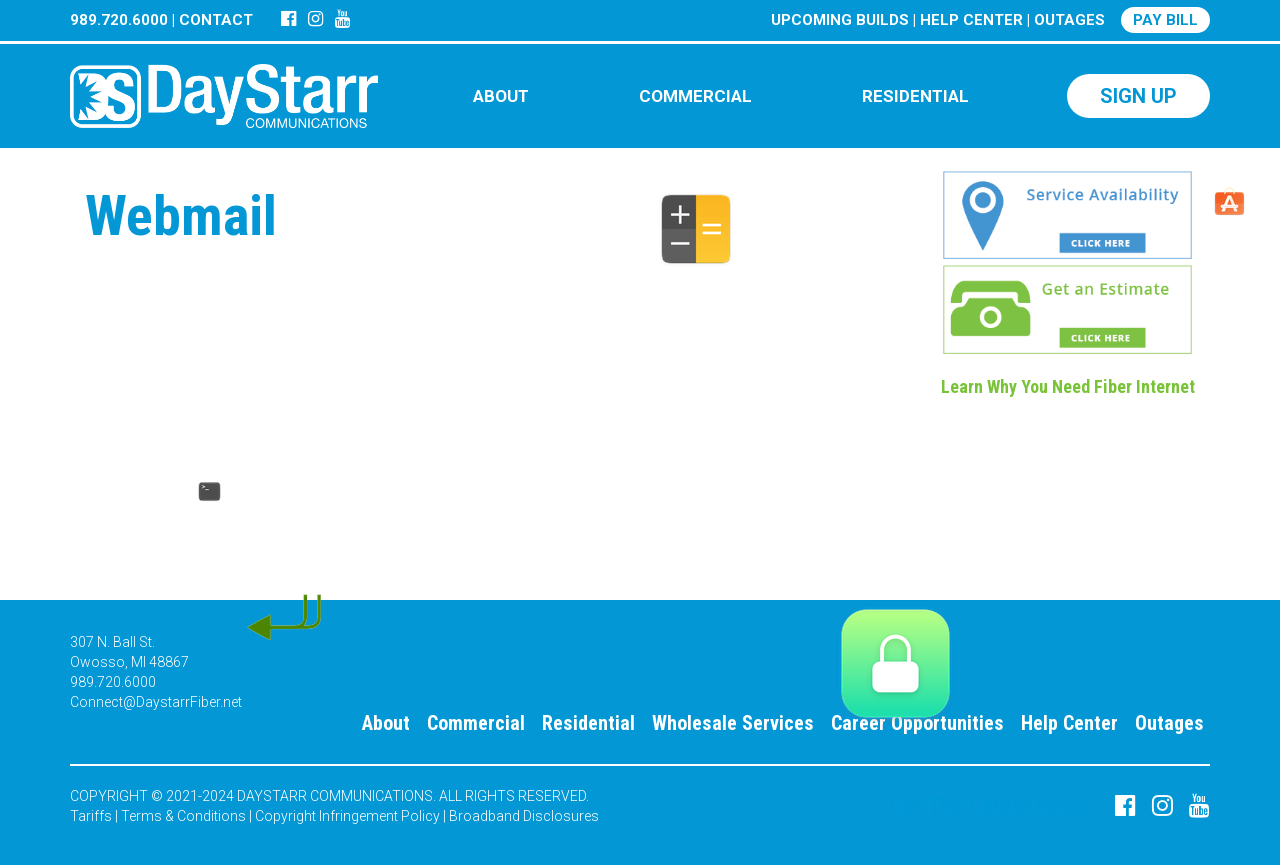 This screenshot has width=1280, height=865. What do you see at coordinates (895, 663) in the screenshot?
I see `lock your screen` at bounding box center [895, 663].